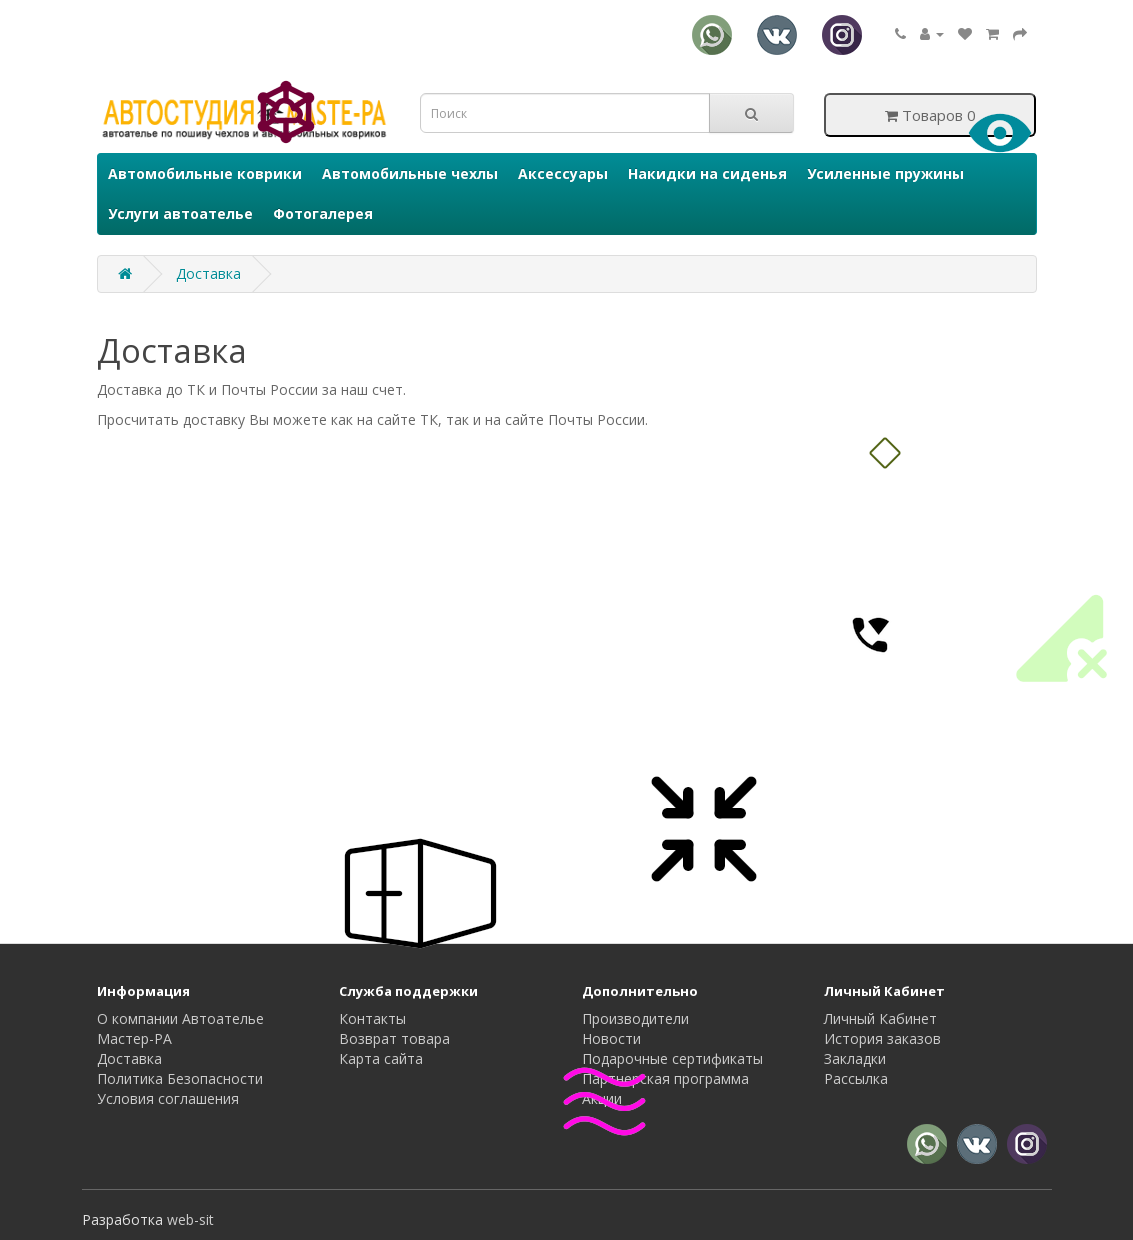  What do you see at coordinates (1000, 133) in the screenshot?
I see `show hidden content` at bounding box center [1000, 133].